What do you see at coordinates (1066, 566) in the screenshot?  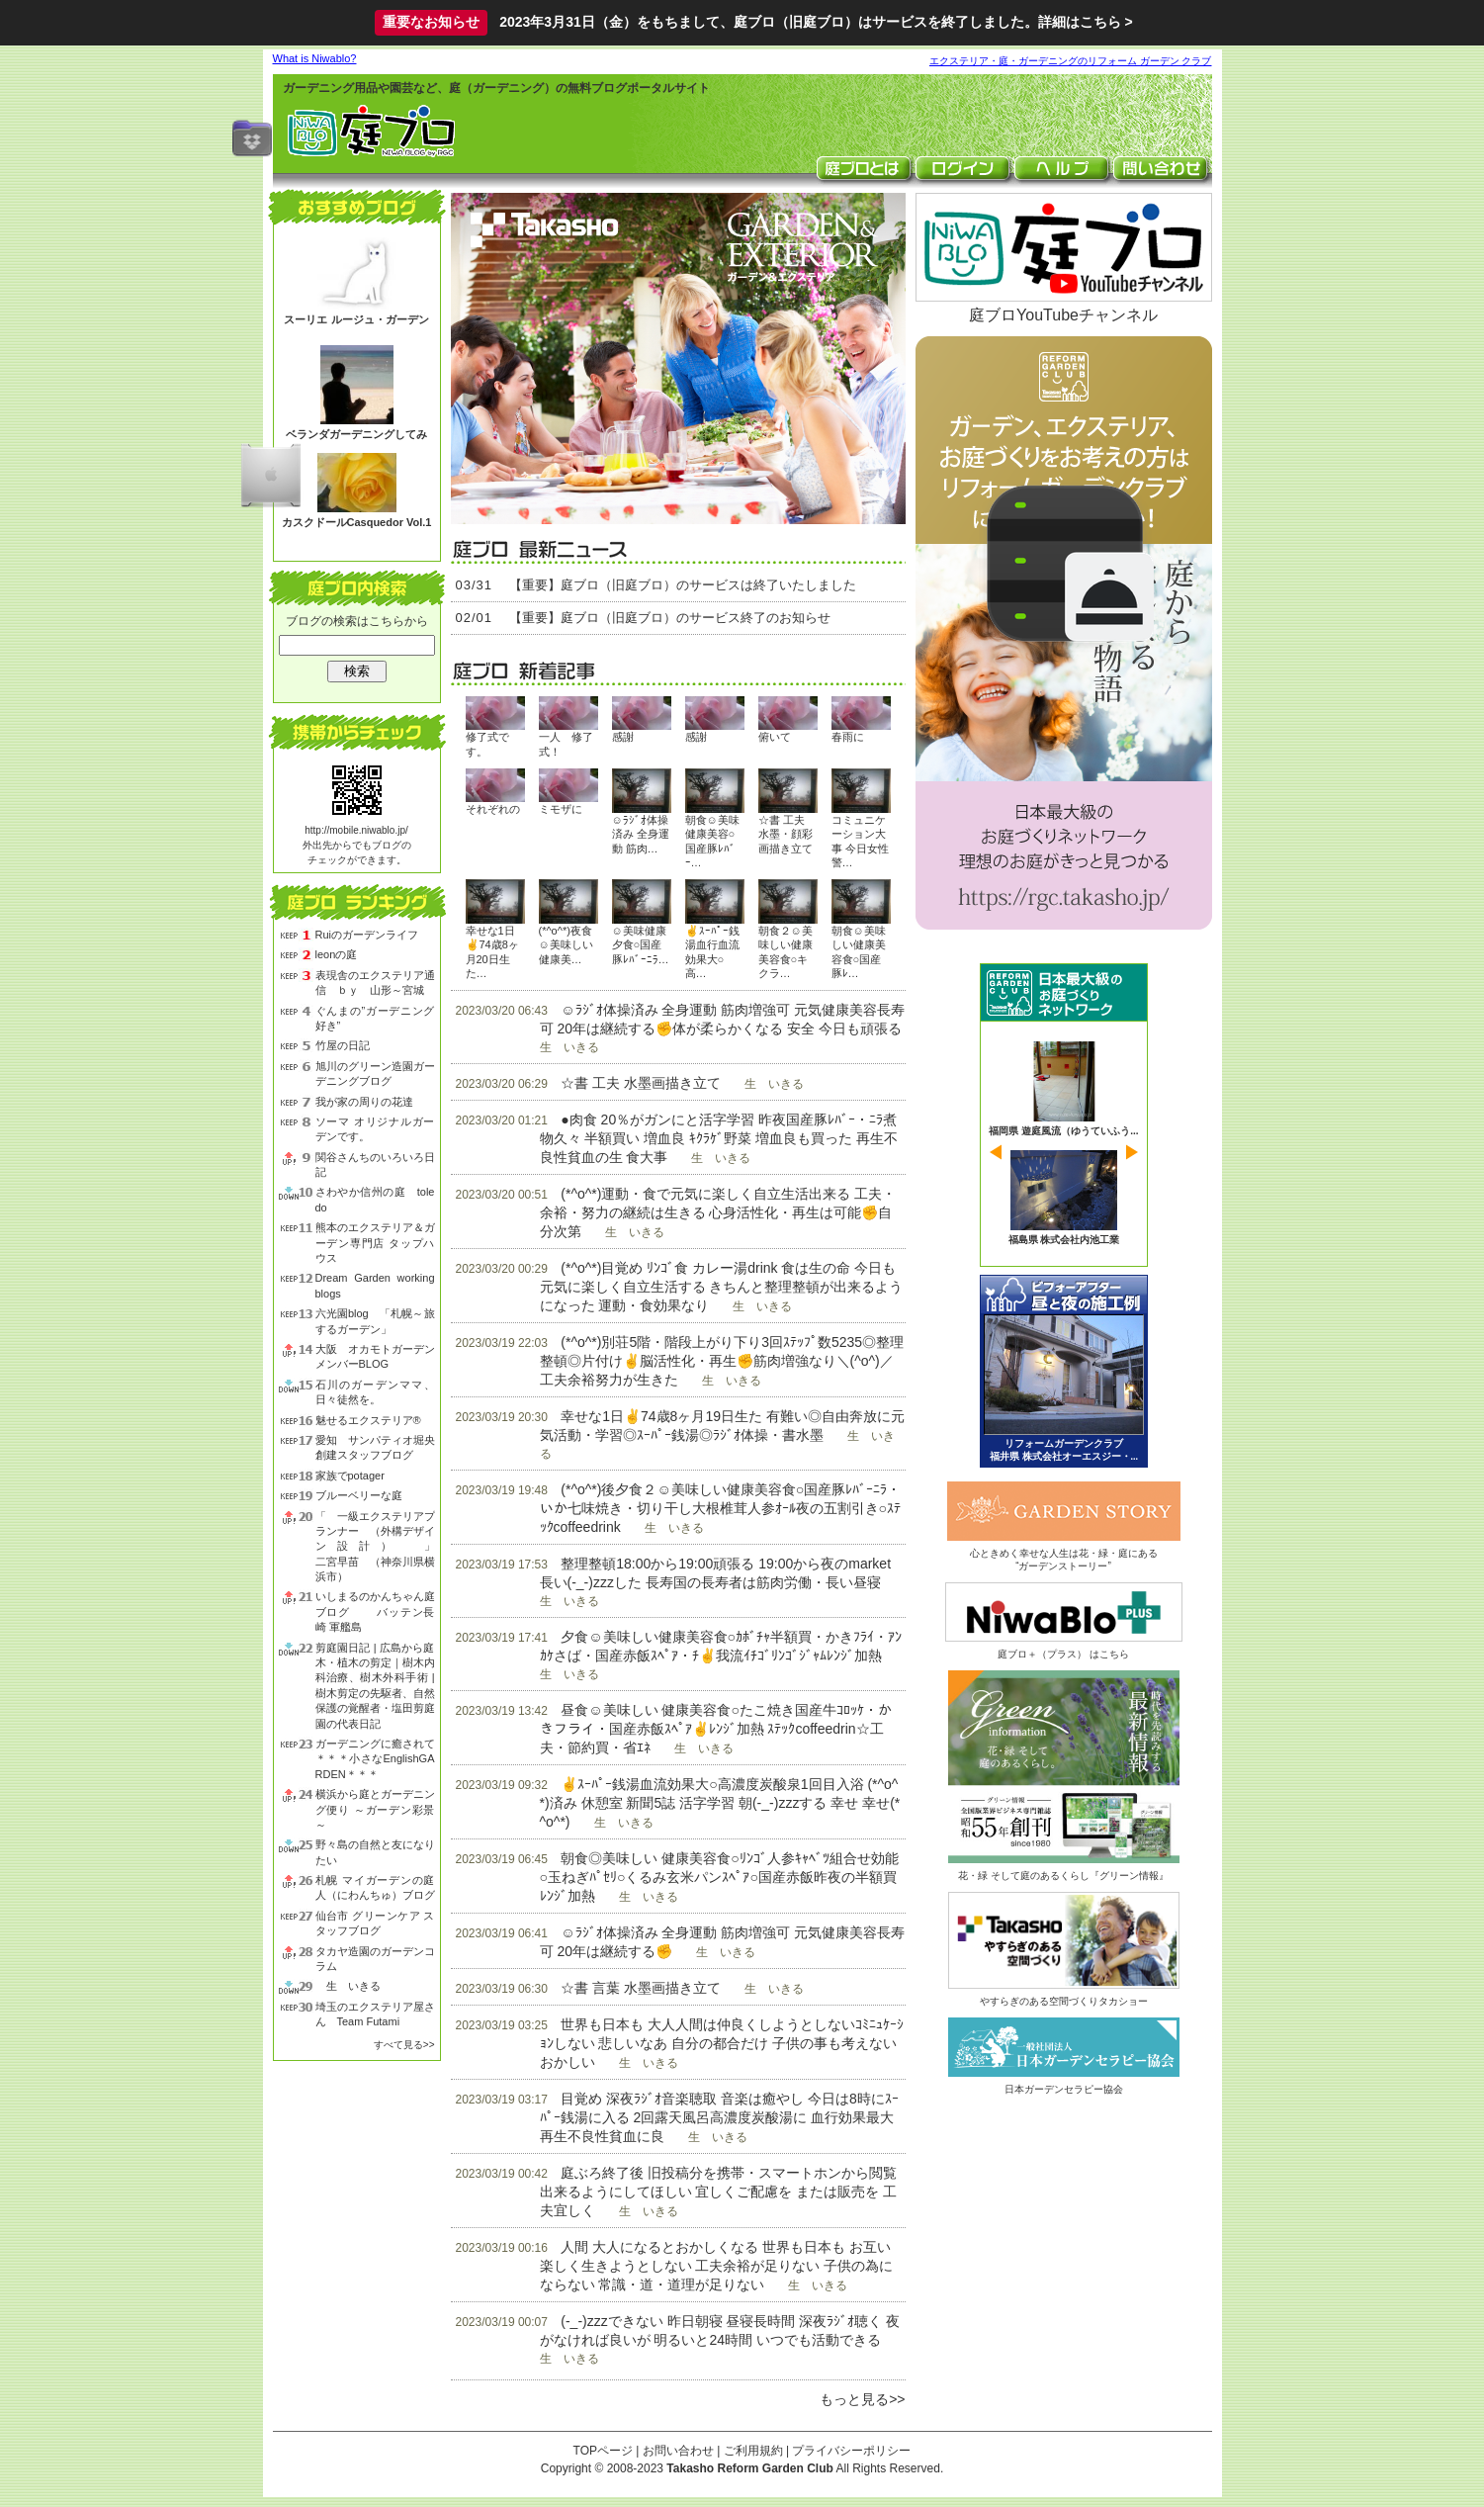 I see `configure network server discovery preferences` at bounding box center [1066, 566].